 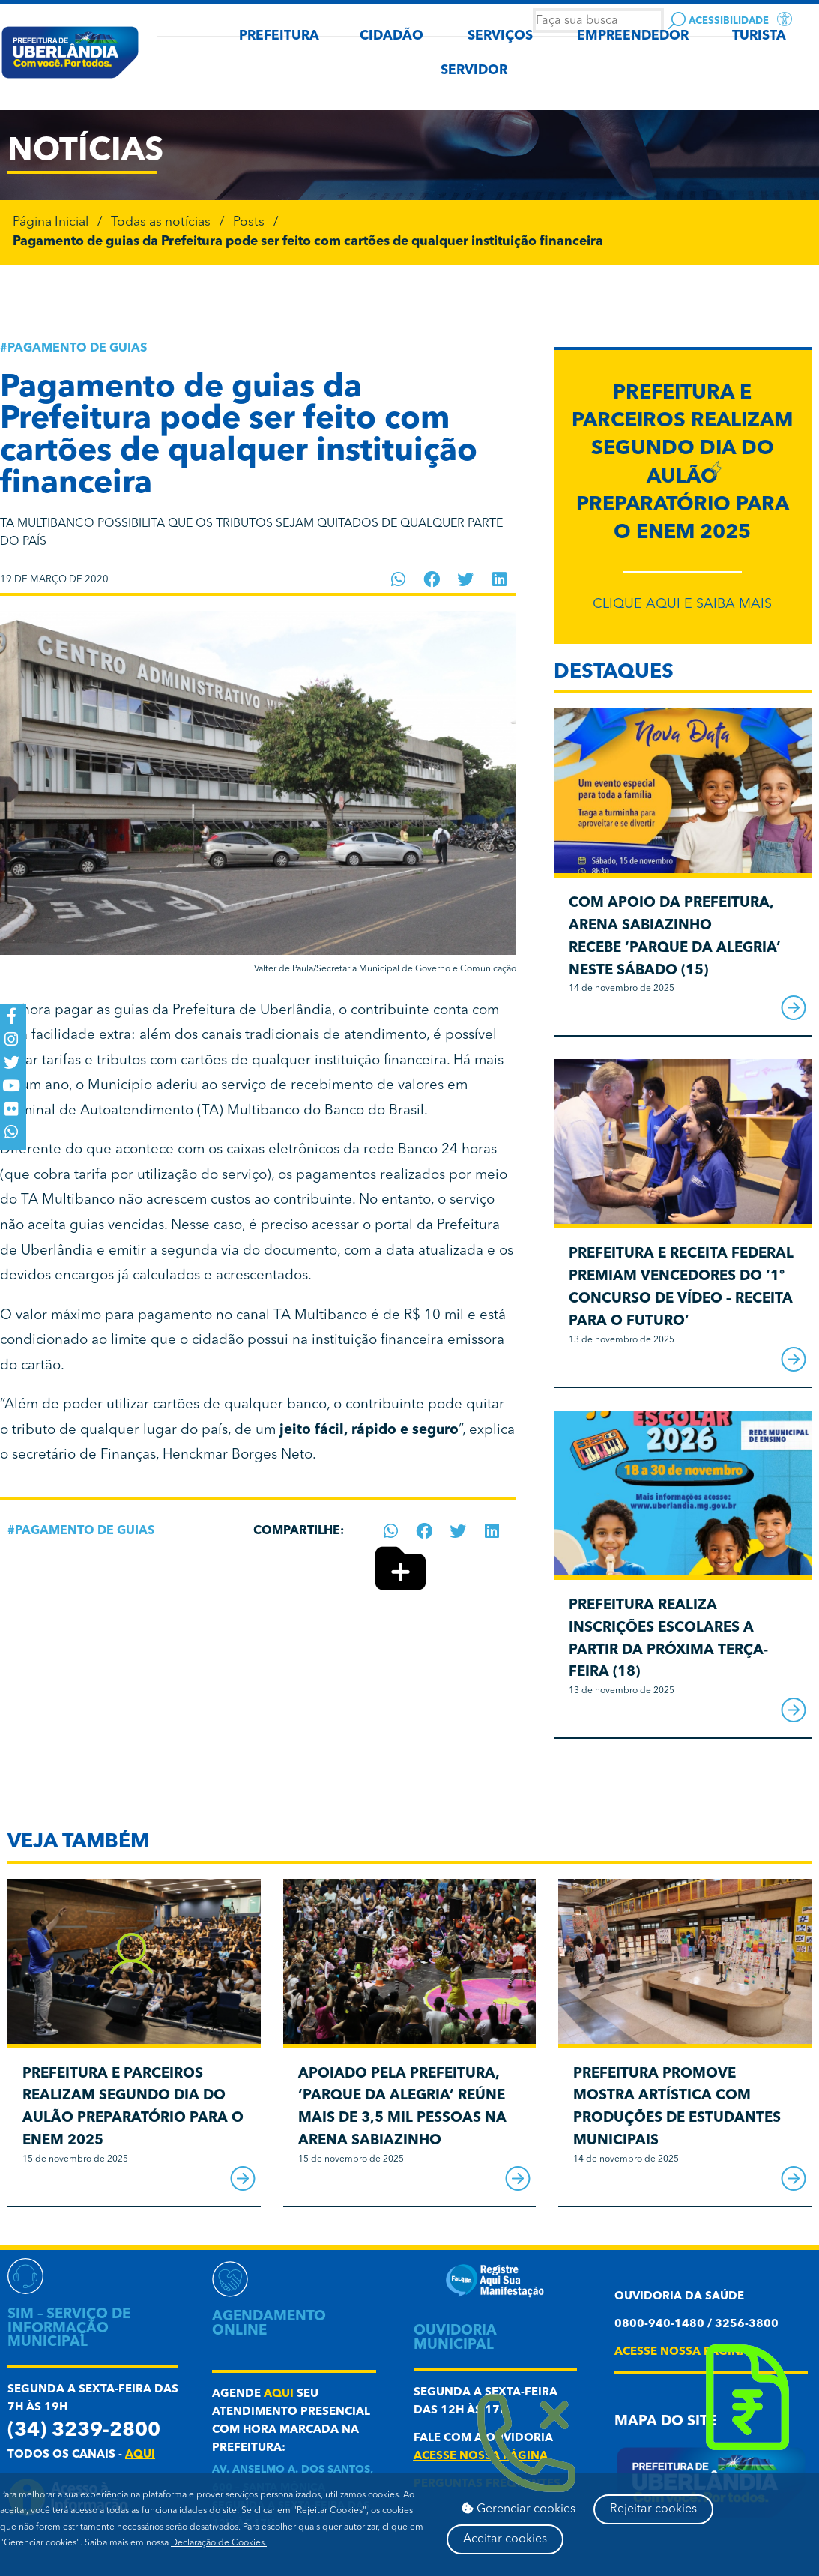 I want to click on indicates fast or instant action, so click(x=716, y=468).